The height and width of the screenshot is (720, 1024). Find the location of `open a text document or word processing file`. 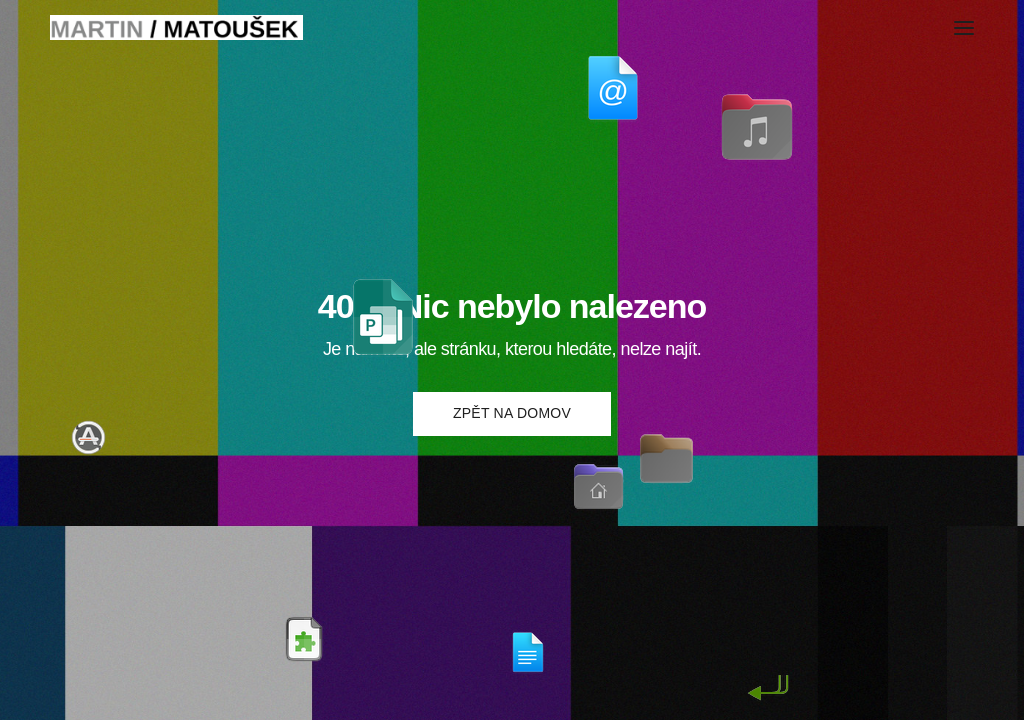

open a text document or word processing file is located at coordinates (528, 653).